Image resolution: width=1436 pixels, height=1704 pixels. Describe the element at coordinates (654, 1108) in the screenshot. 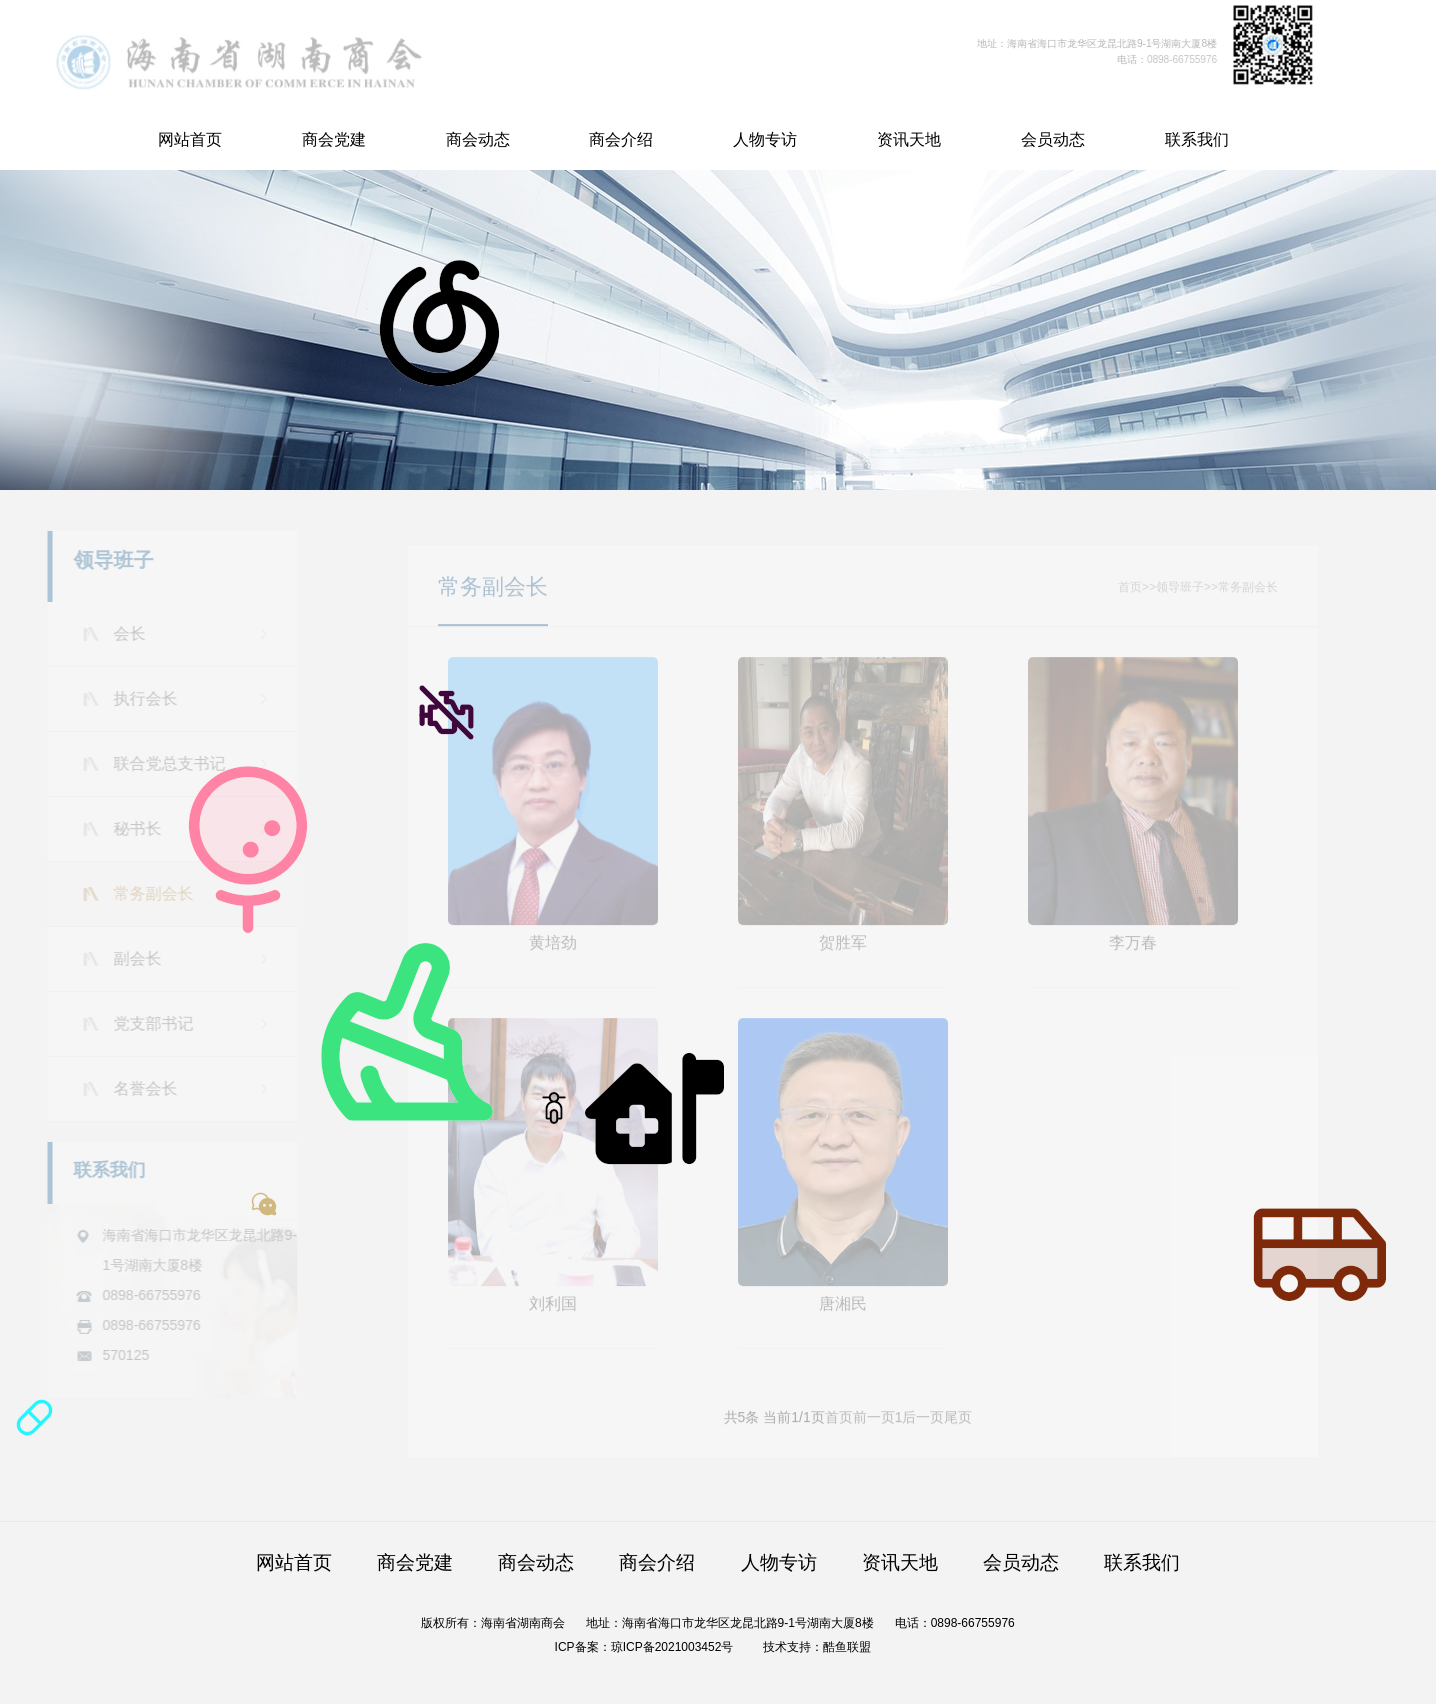

I see `locate a medical facility or field hospital` at that location.